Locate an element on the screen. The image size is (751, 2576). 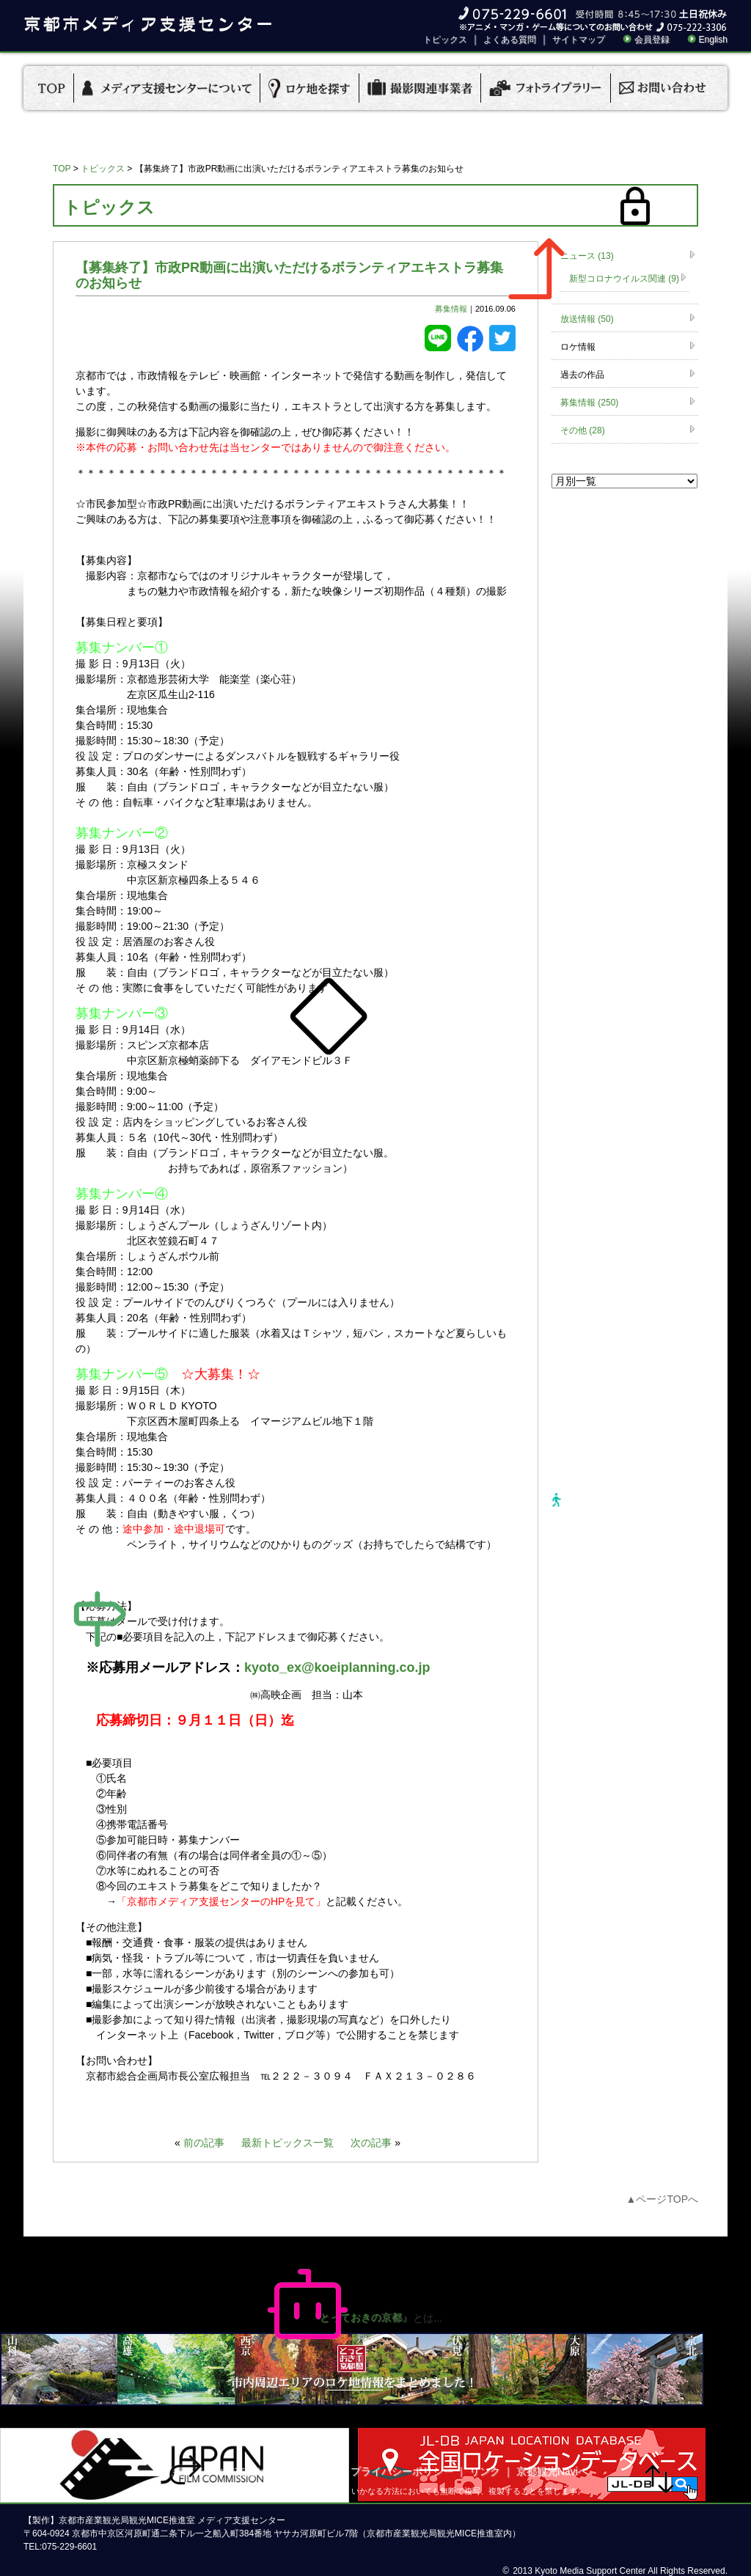
turn right then continue upward is located at coordinates (536, 268).